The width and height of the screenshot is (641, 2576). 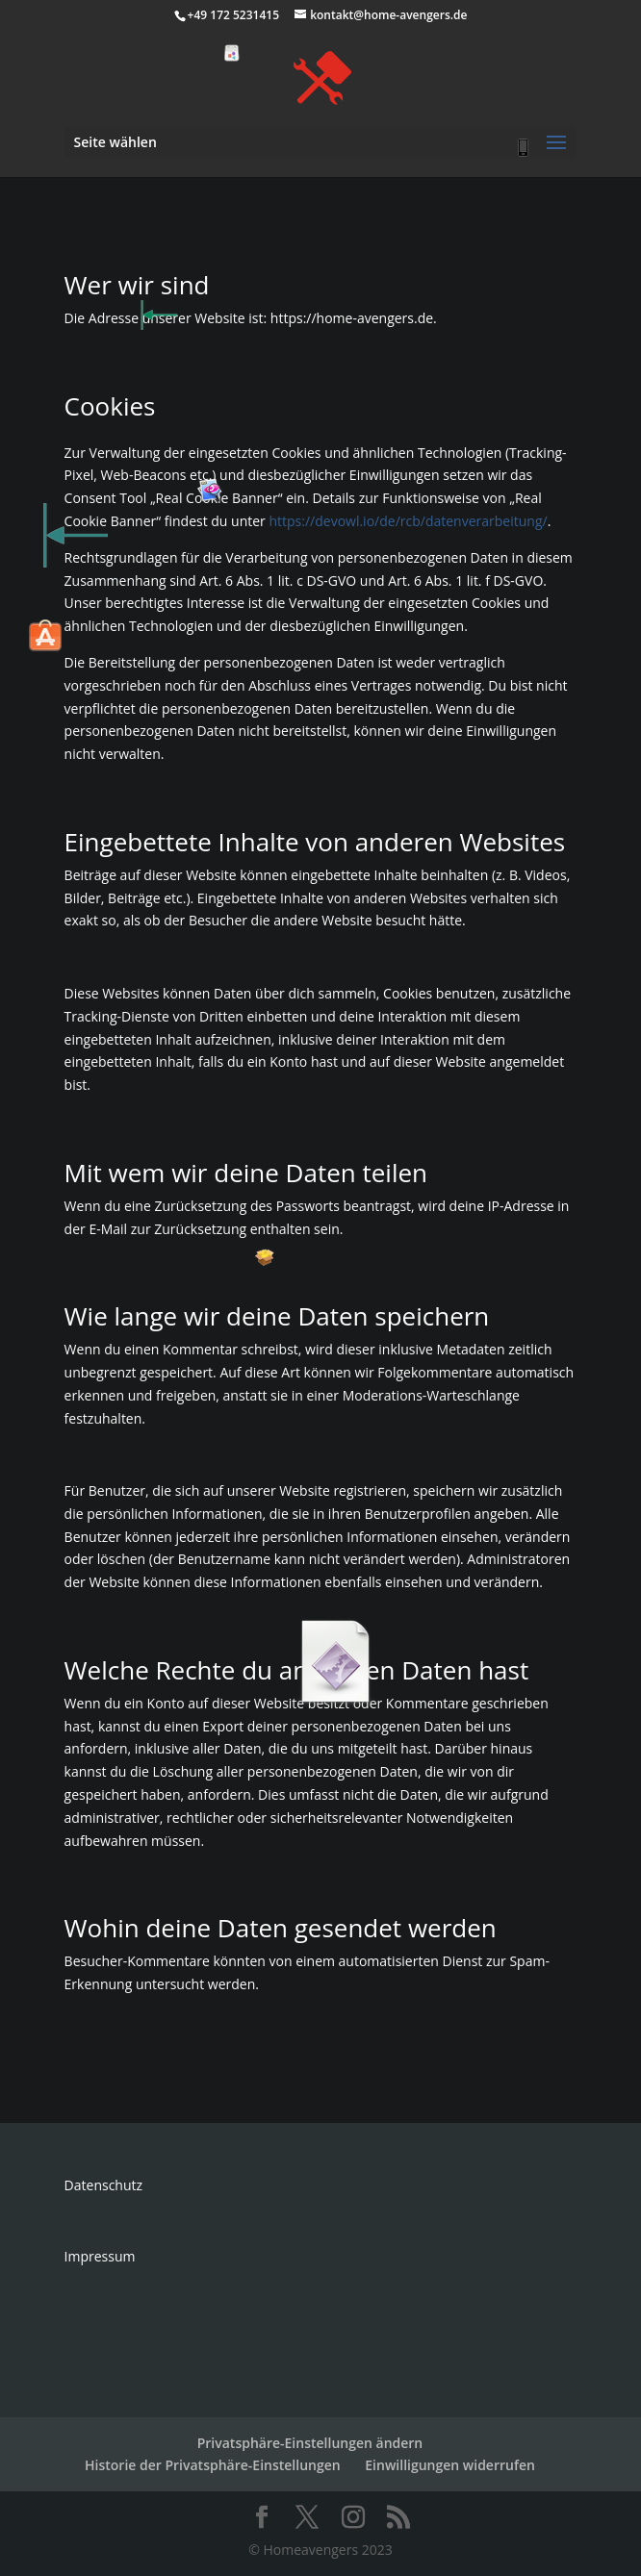 What do you see at coordinates (159, 315) in the screenshot?
I see `go to the first item in a list or sequence` at bounding box center [159, 315].